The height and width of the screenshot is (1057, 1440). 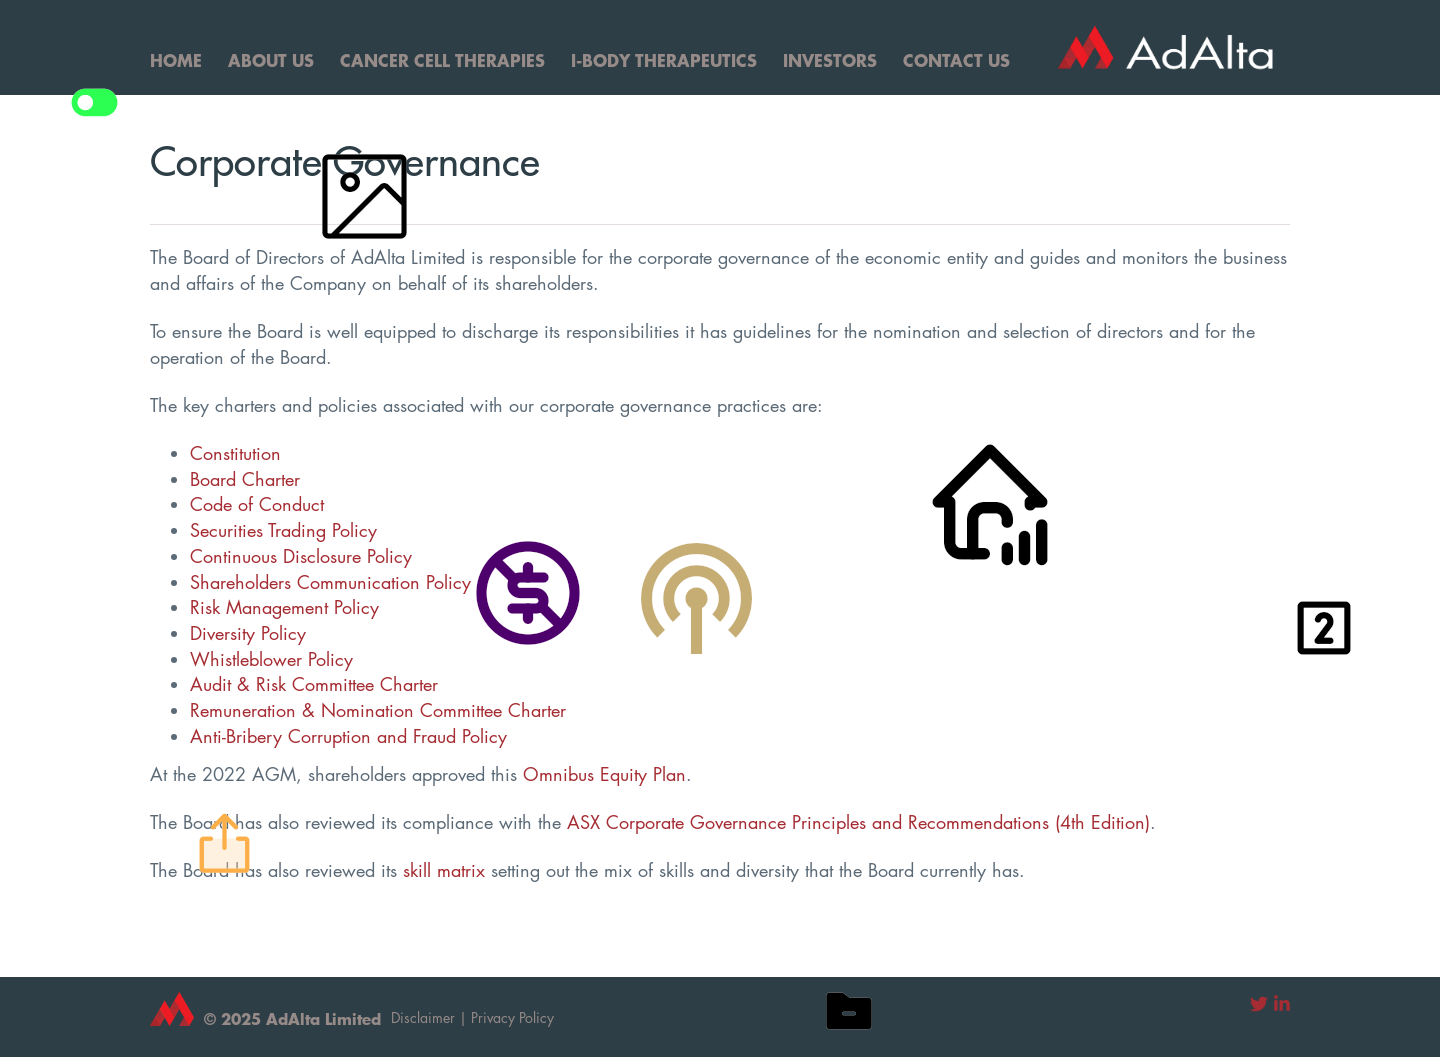 I want to click on indicates non-commercial use license, so click(x=528, y=593).